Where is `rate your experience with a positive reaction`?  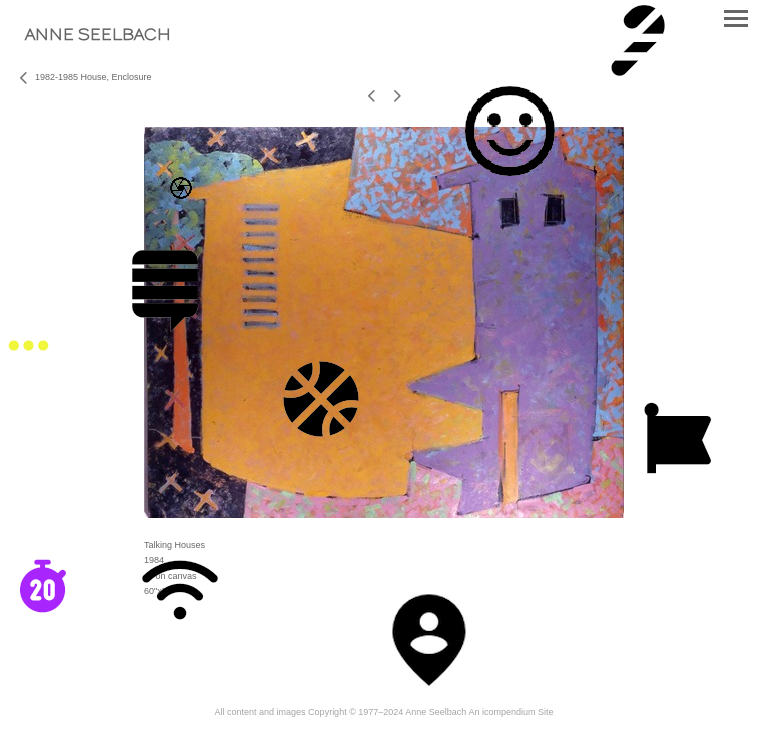 rate your experience with a positive reaction is located at coordinates (510, 131).